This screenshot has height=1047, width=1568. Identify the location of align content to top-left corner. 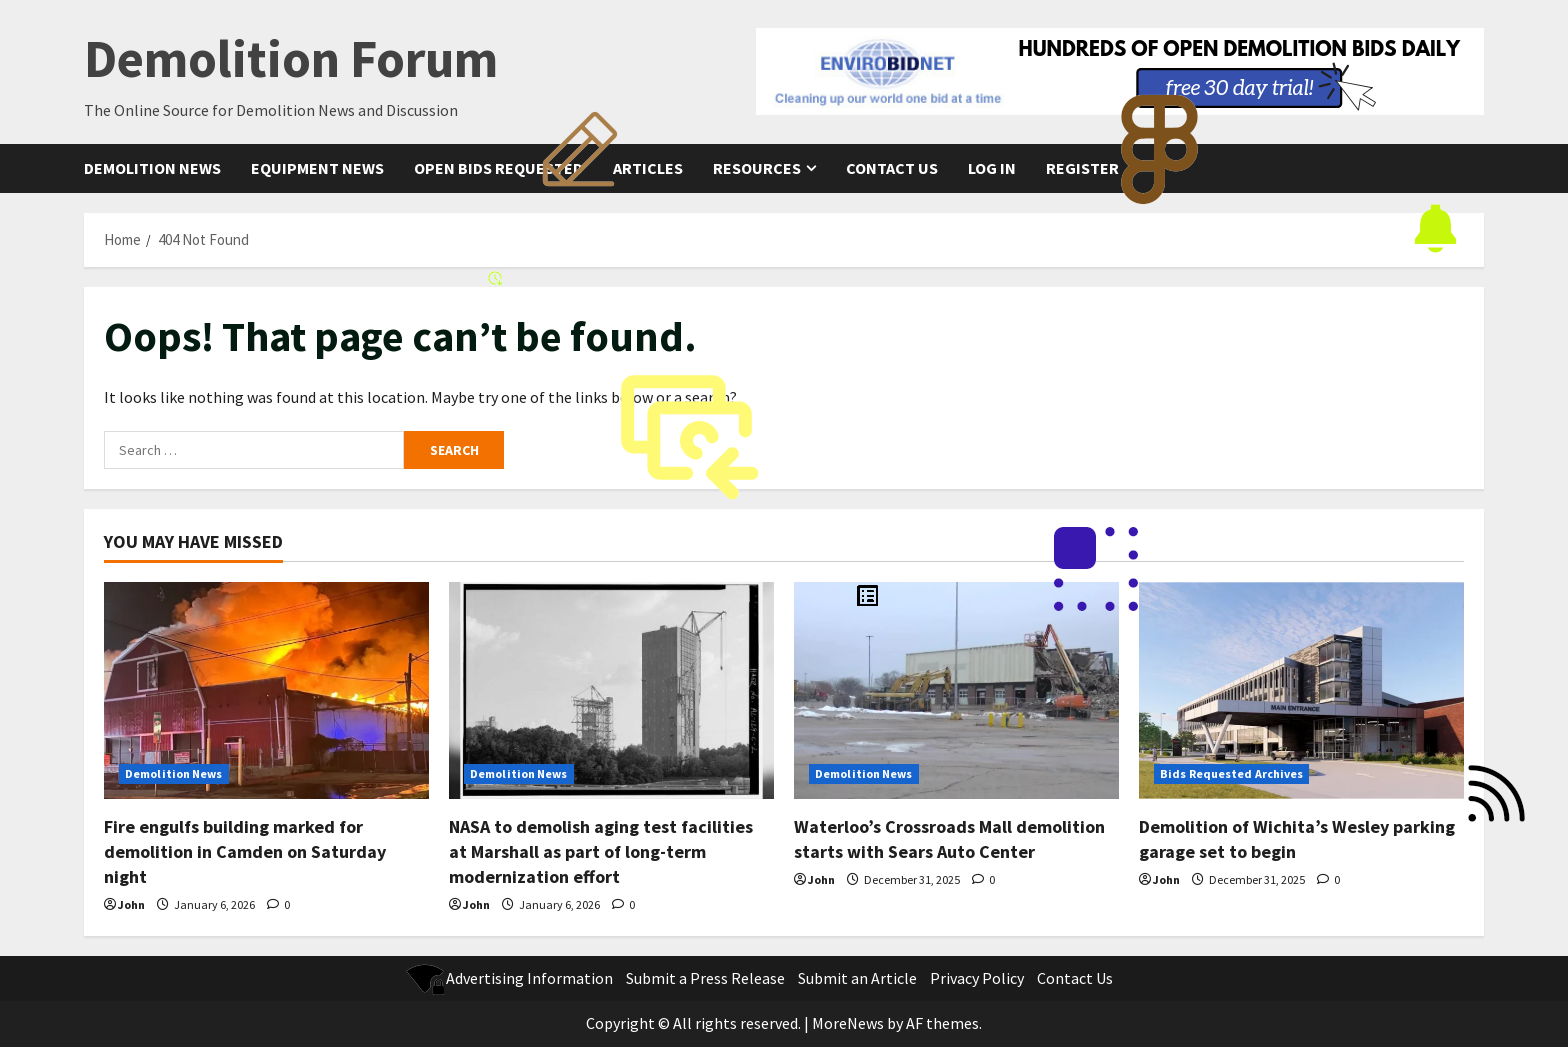
(1096, 569).